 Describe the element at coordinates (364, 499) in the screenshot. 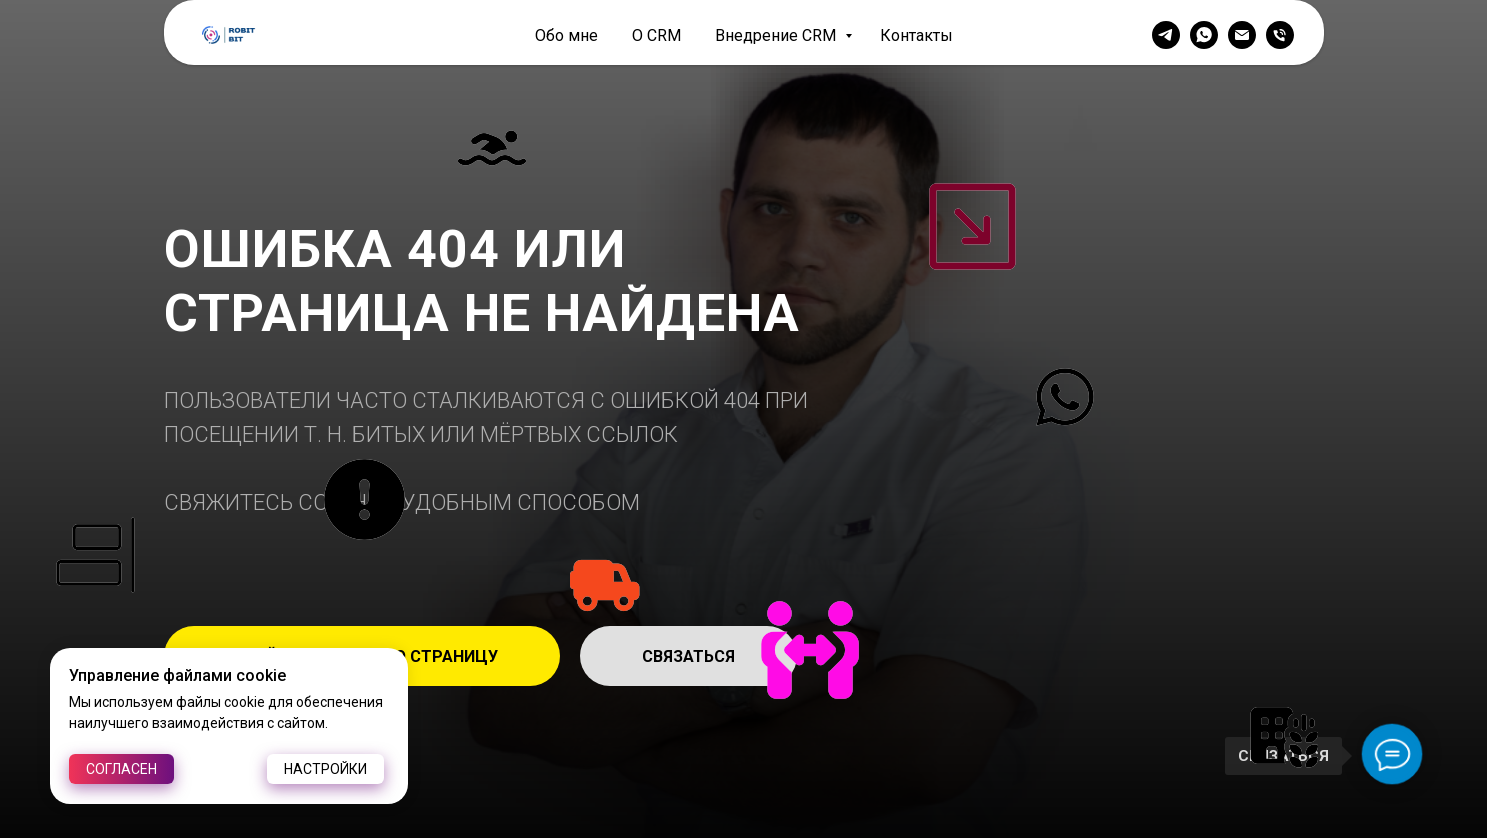

I see `indicates a warning or alert requiring attention` at that location.